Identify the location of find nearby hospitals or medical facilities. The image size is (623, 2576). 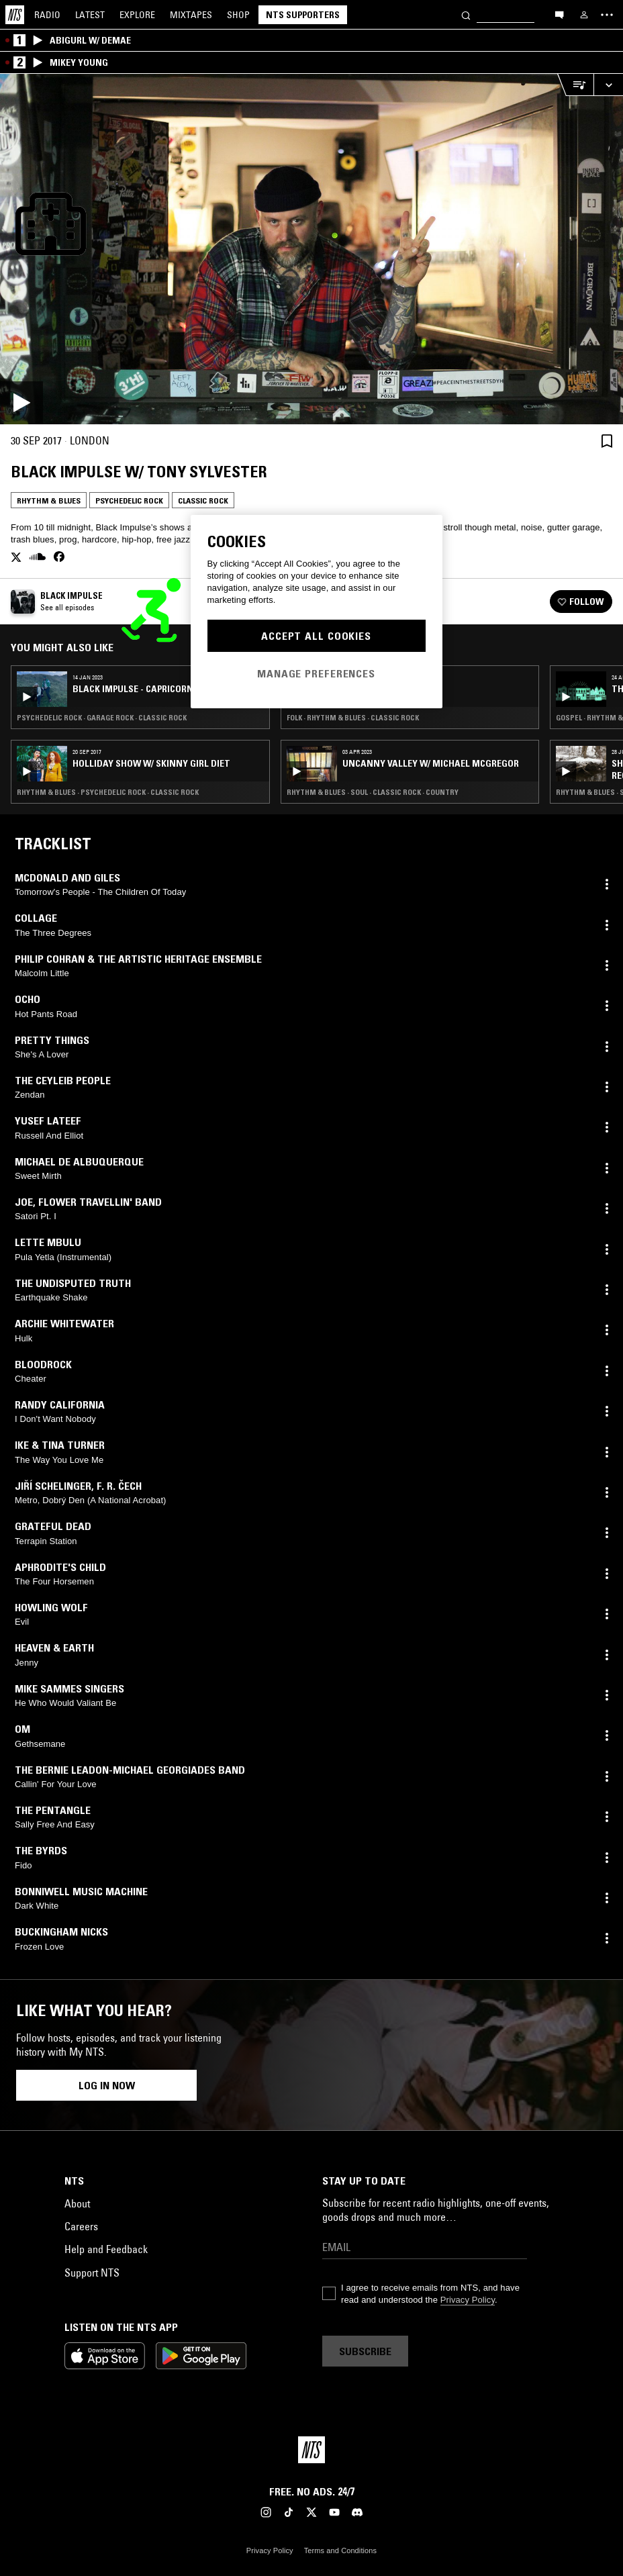
(50, 224).